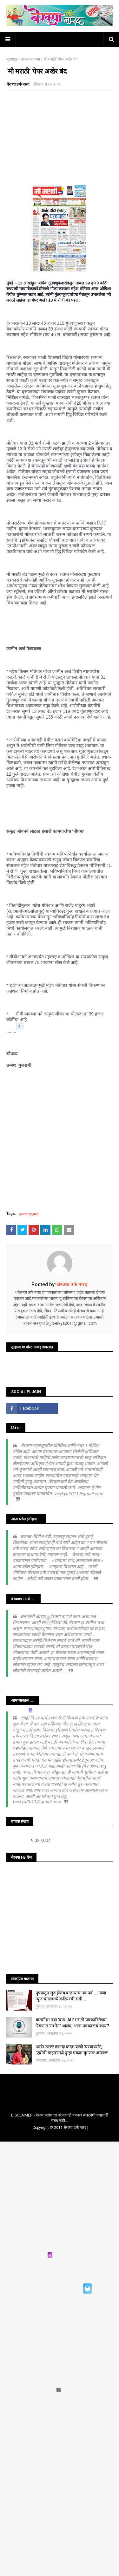  I want to click on a compressed RAR archive file, so click(30, 1710).